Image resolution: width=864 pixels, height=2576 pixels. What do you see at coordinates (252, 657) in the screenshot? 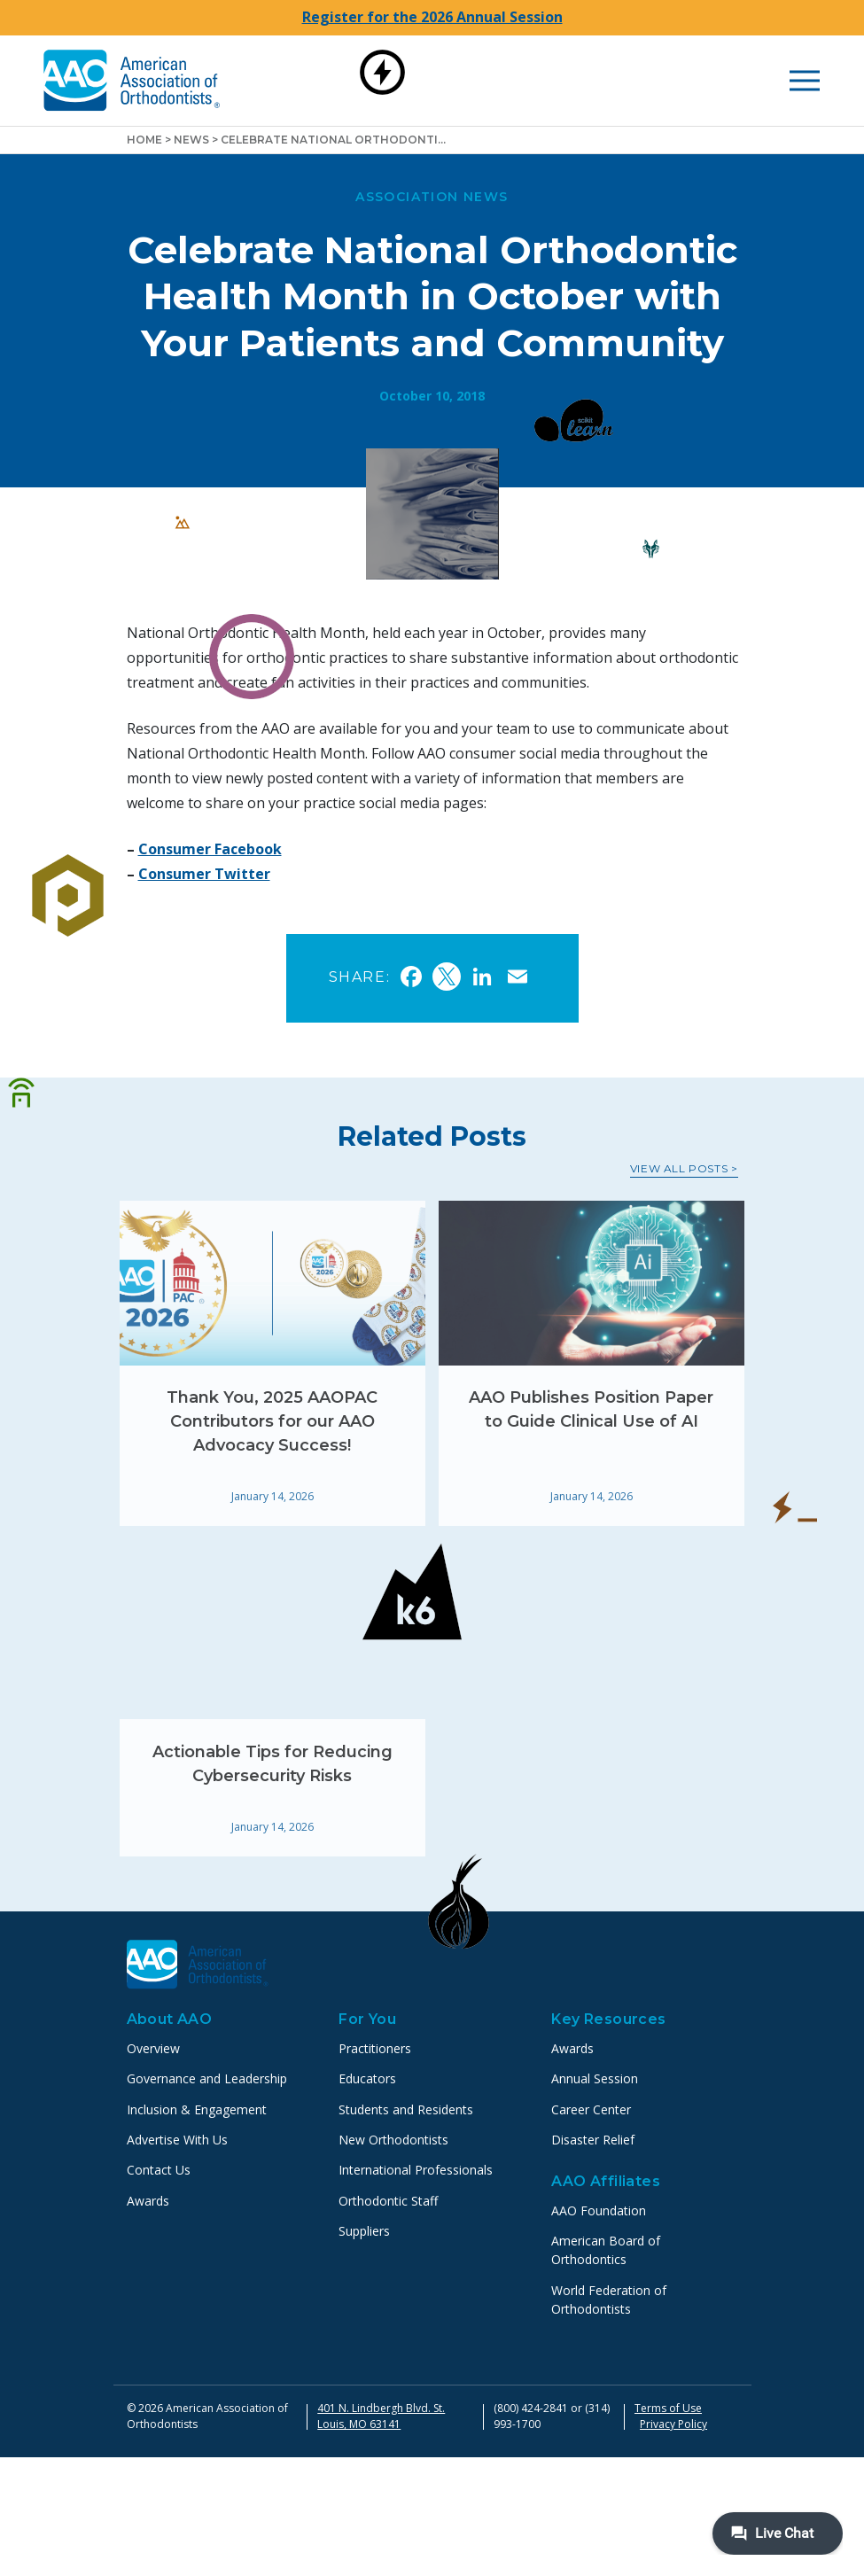
I see `sourcehut logo - link to sourcehut code hosting platform` at bounding box center [252, 657].